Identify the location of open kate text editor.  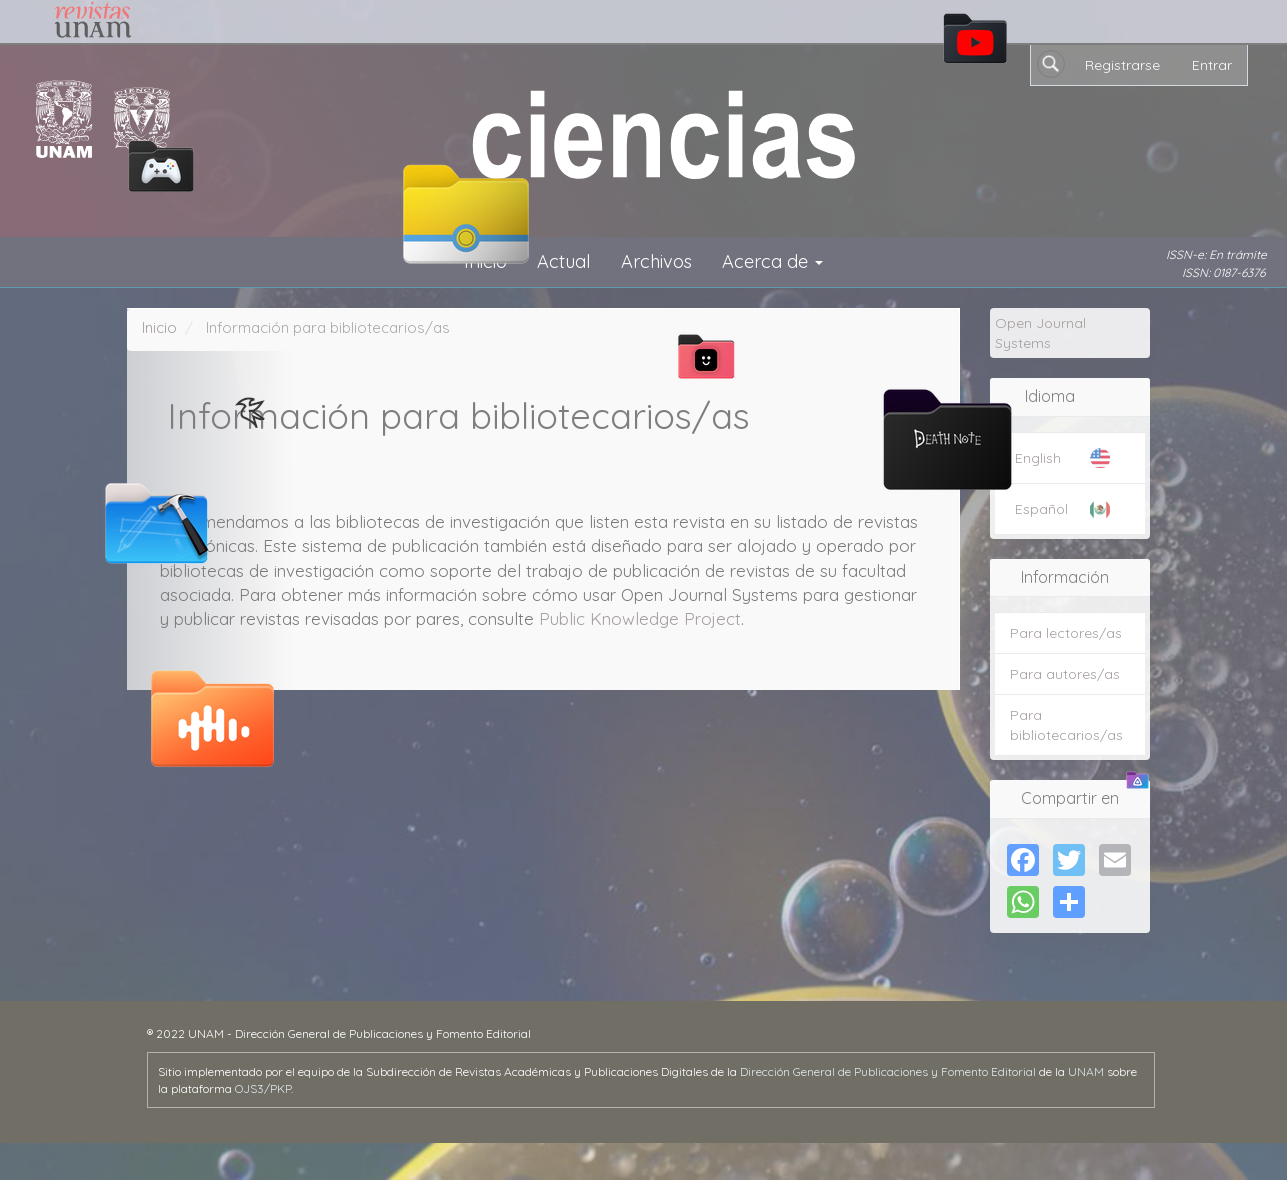
(251, 412).